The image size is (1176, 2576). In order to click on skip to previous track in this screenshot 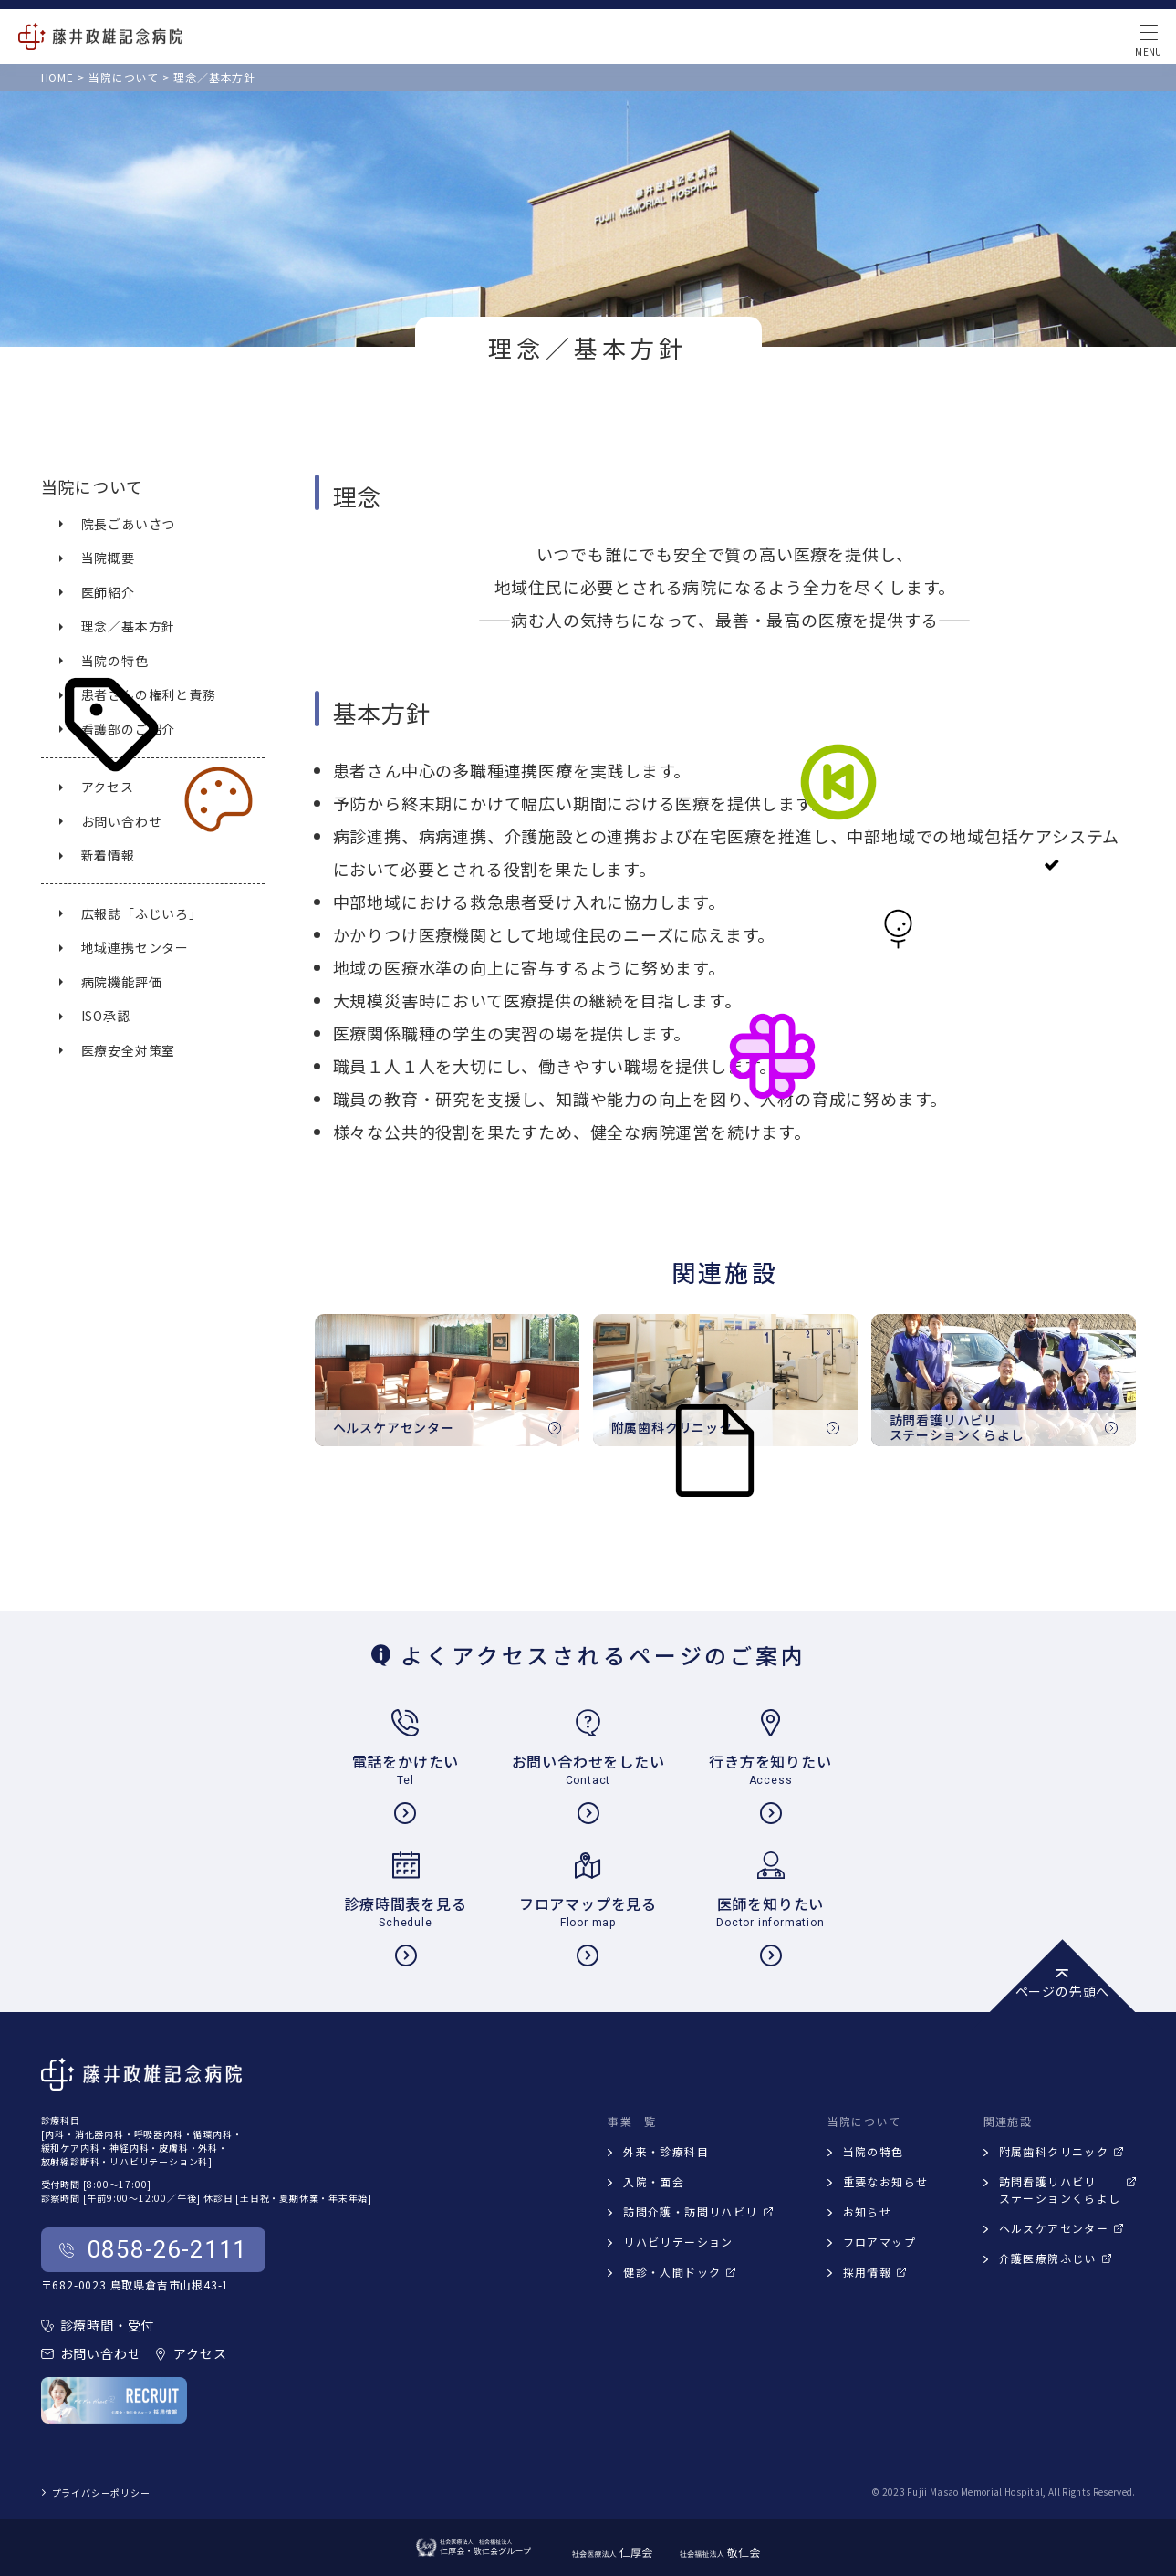, I will do `click(838, 782)`.